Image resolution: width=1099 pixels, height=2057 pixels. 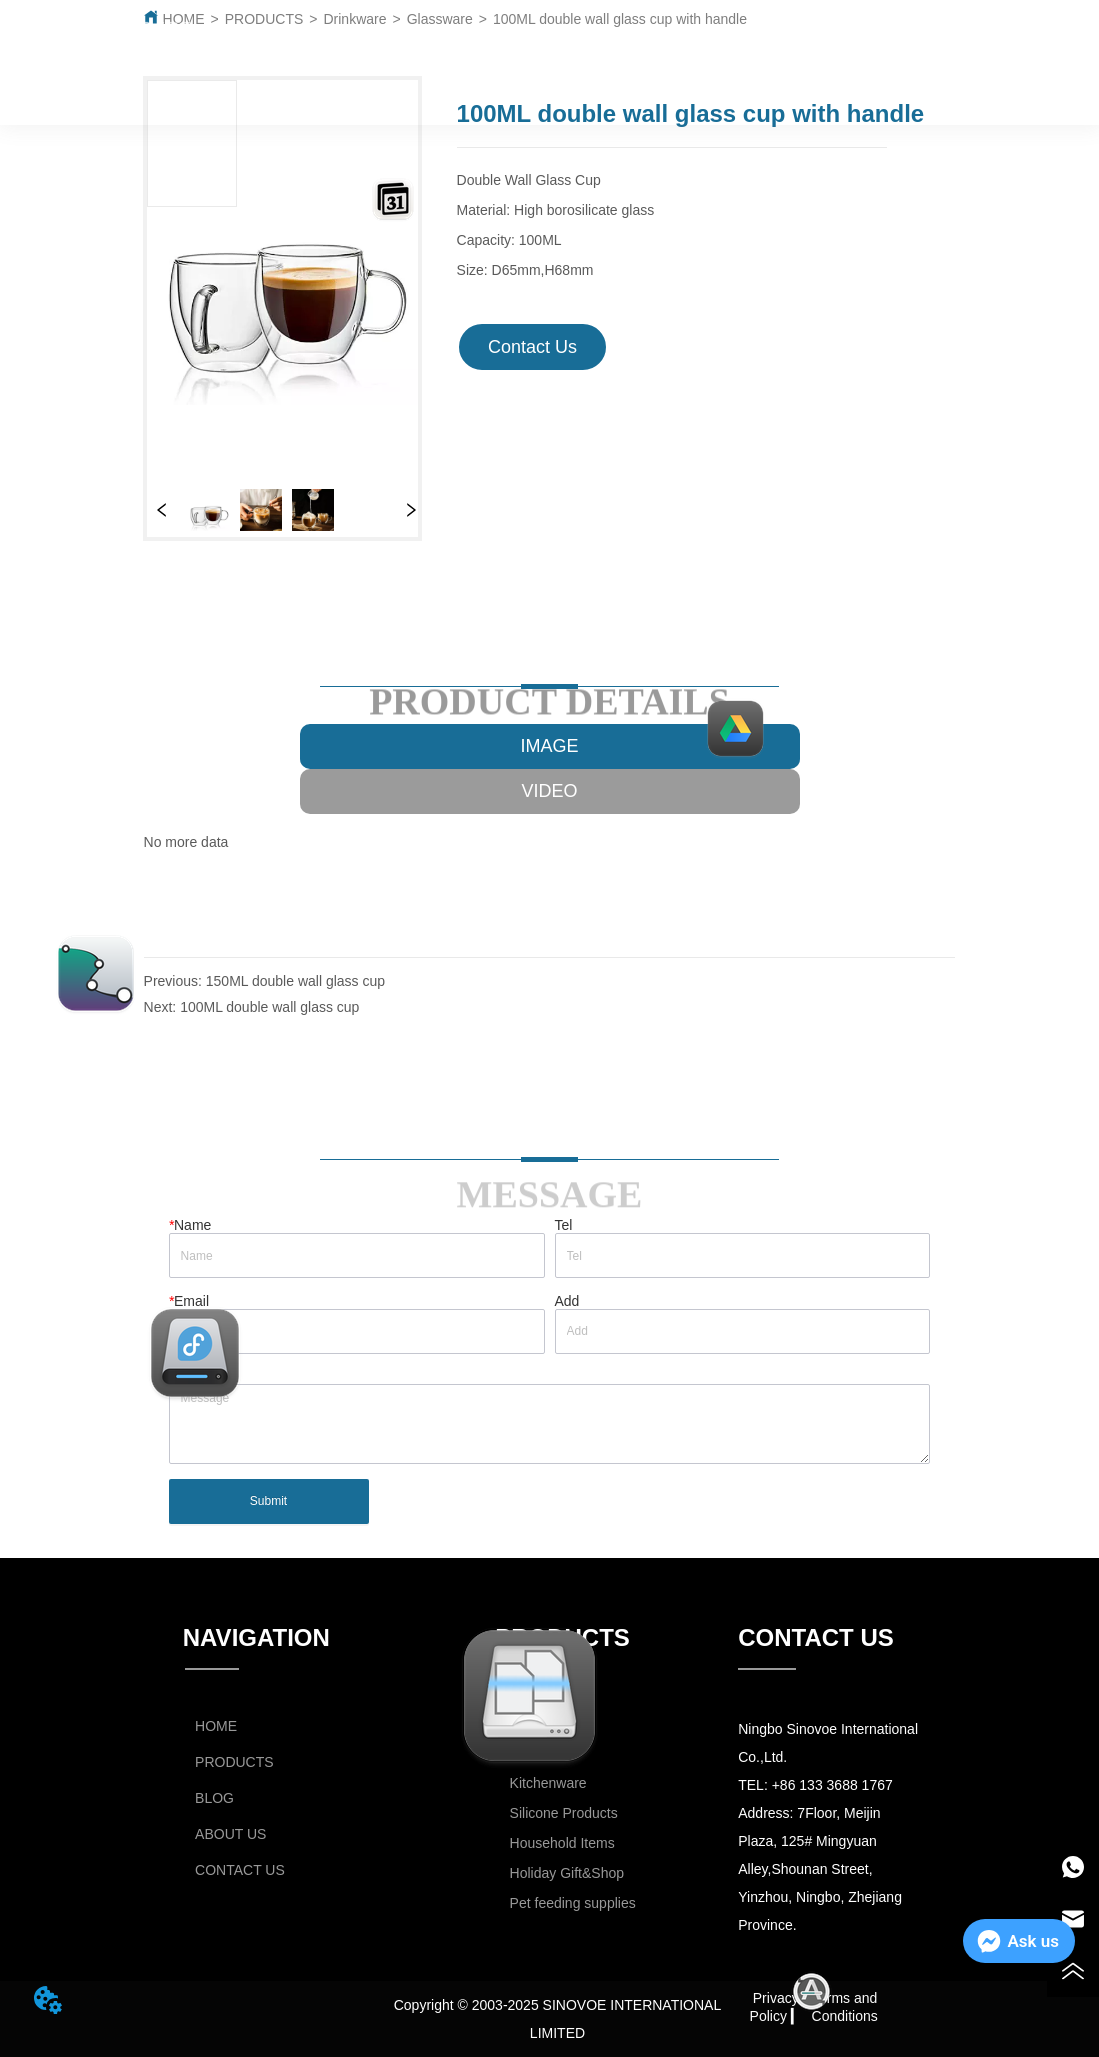 I want to click on check for available software updates, so click(x=811, y=1991).